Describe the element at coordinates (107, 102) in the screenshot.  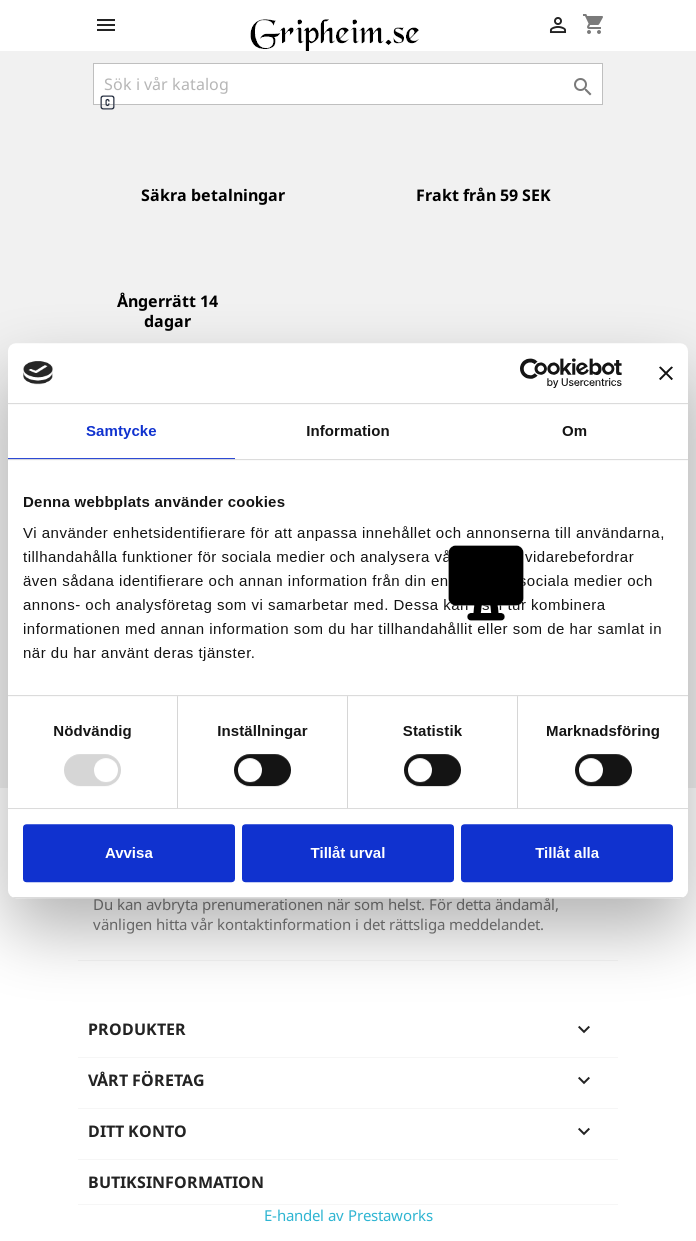
I see `carbon design system logo` at that location.